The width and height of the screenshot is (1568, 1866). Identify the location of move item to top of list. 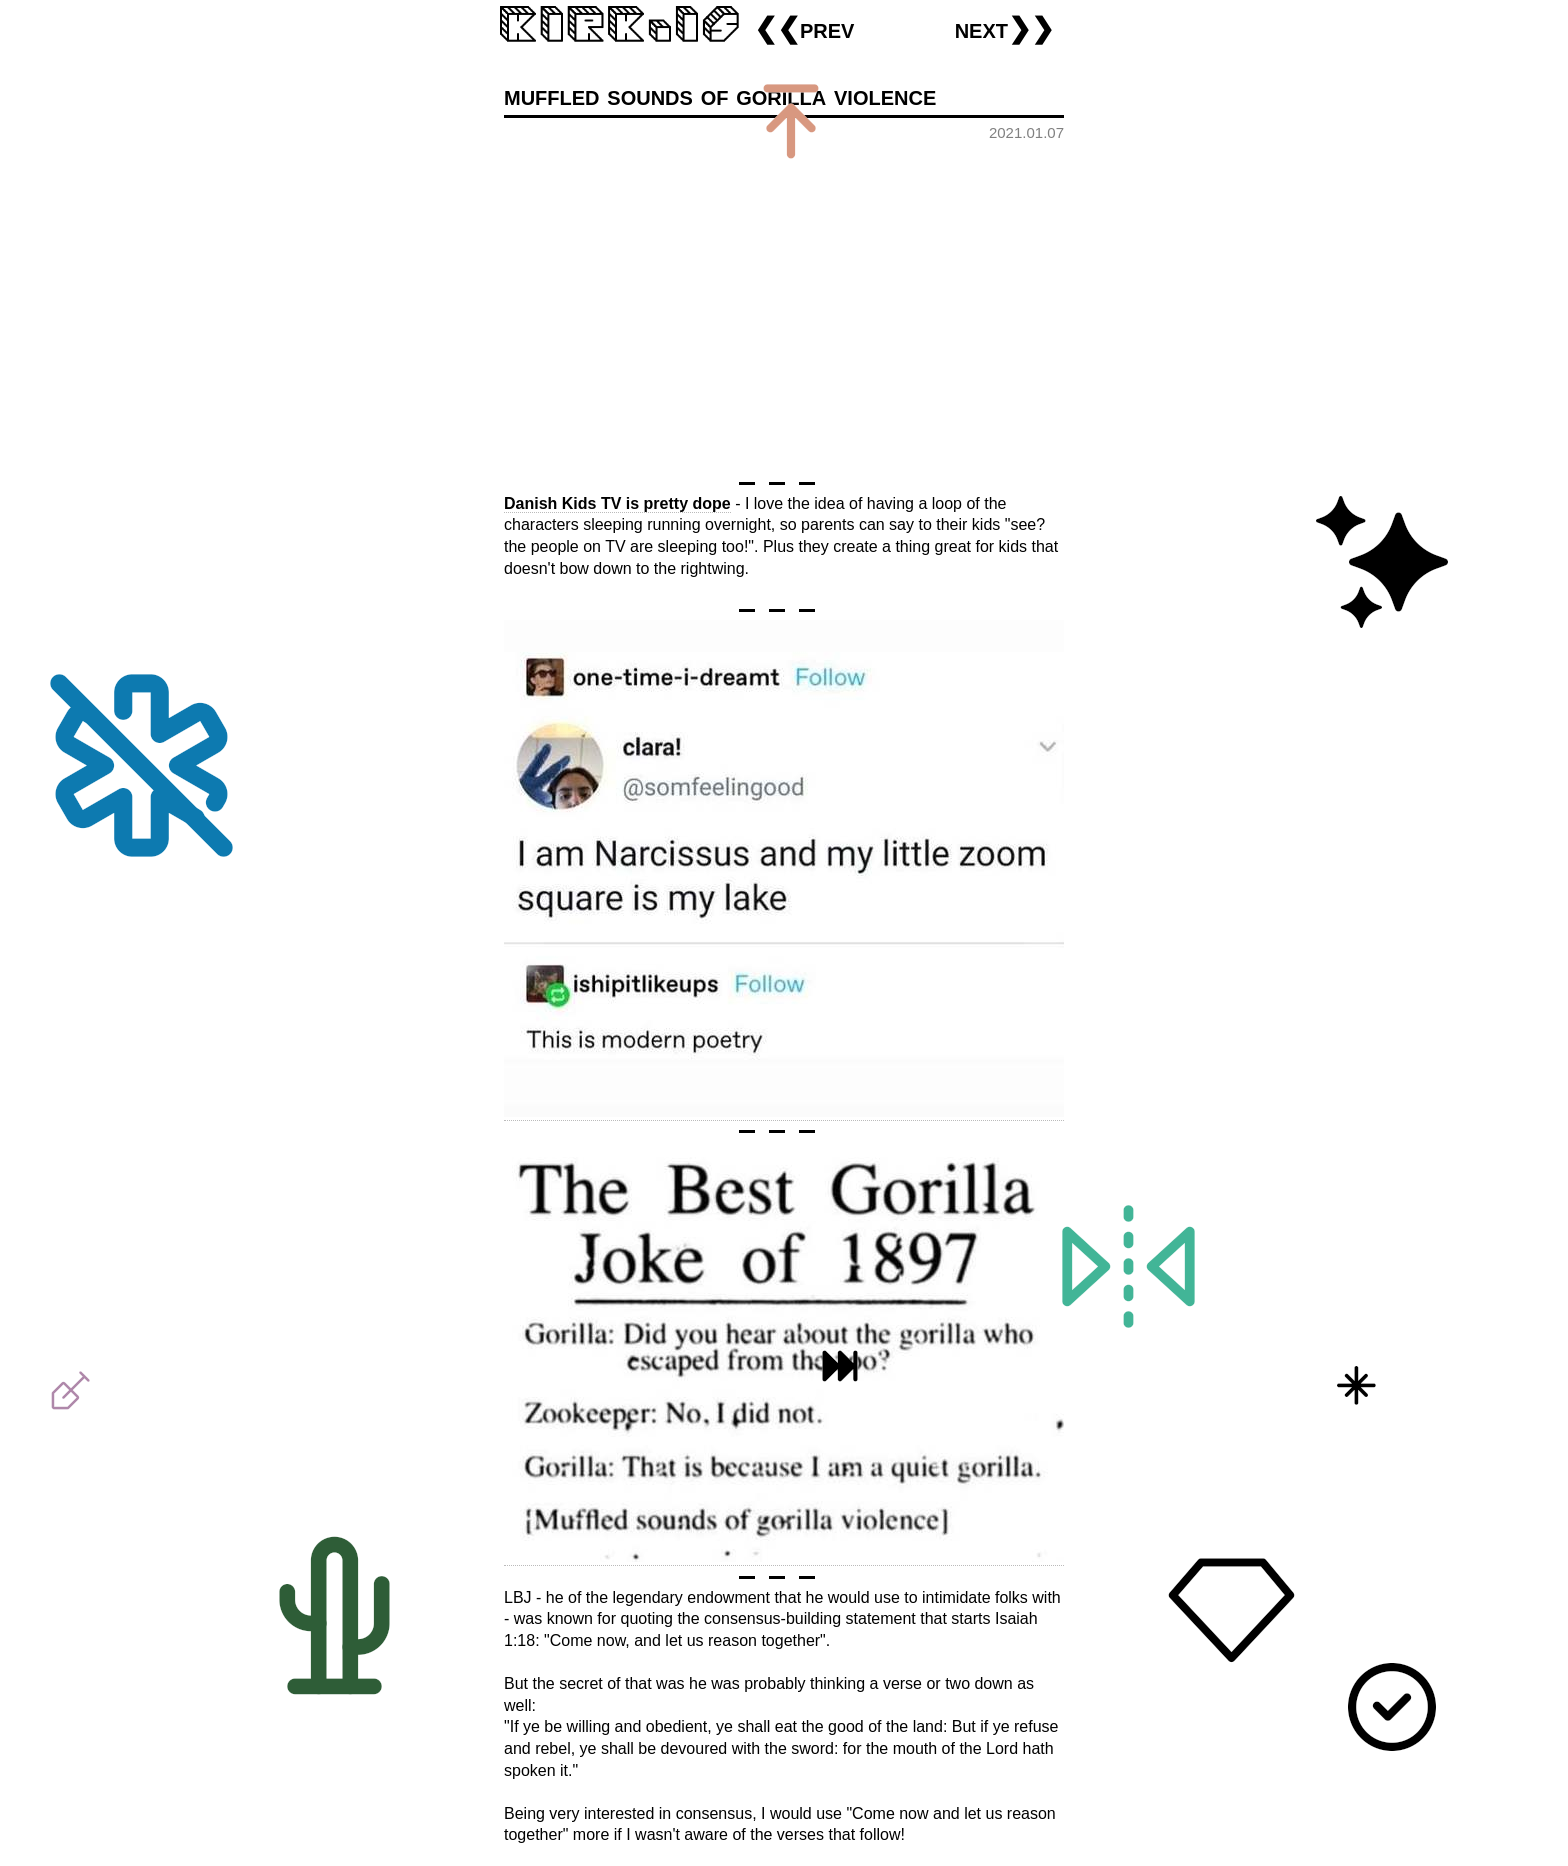
(791, 120).